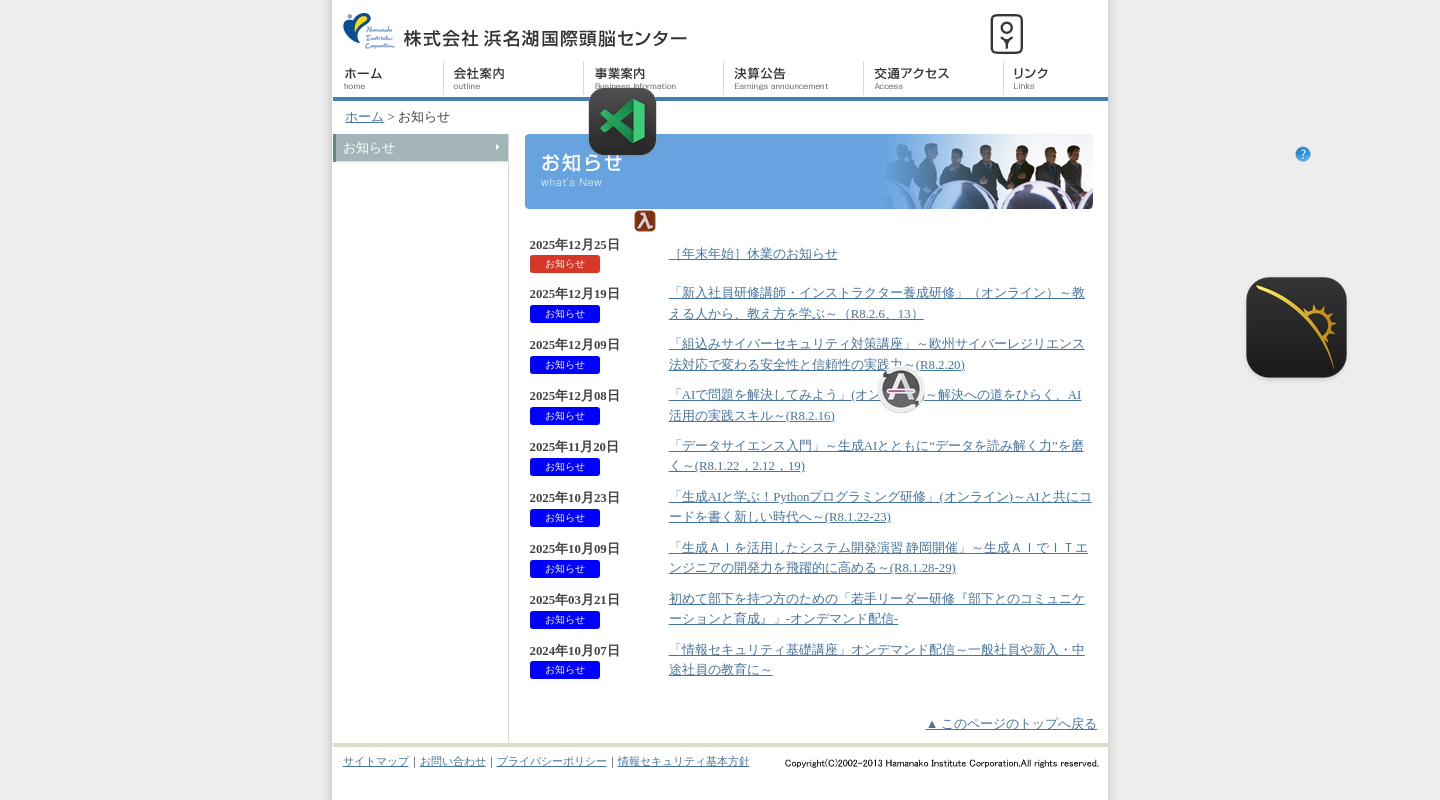 Image resolution: width=1440 pixels, height=800 pixels. What do you see at coordinates (901, 389) in the screenshot?
I see `check for available software updates` at bounding box center [901, 389].